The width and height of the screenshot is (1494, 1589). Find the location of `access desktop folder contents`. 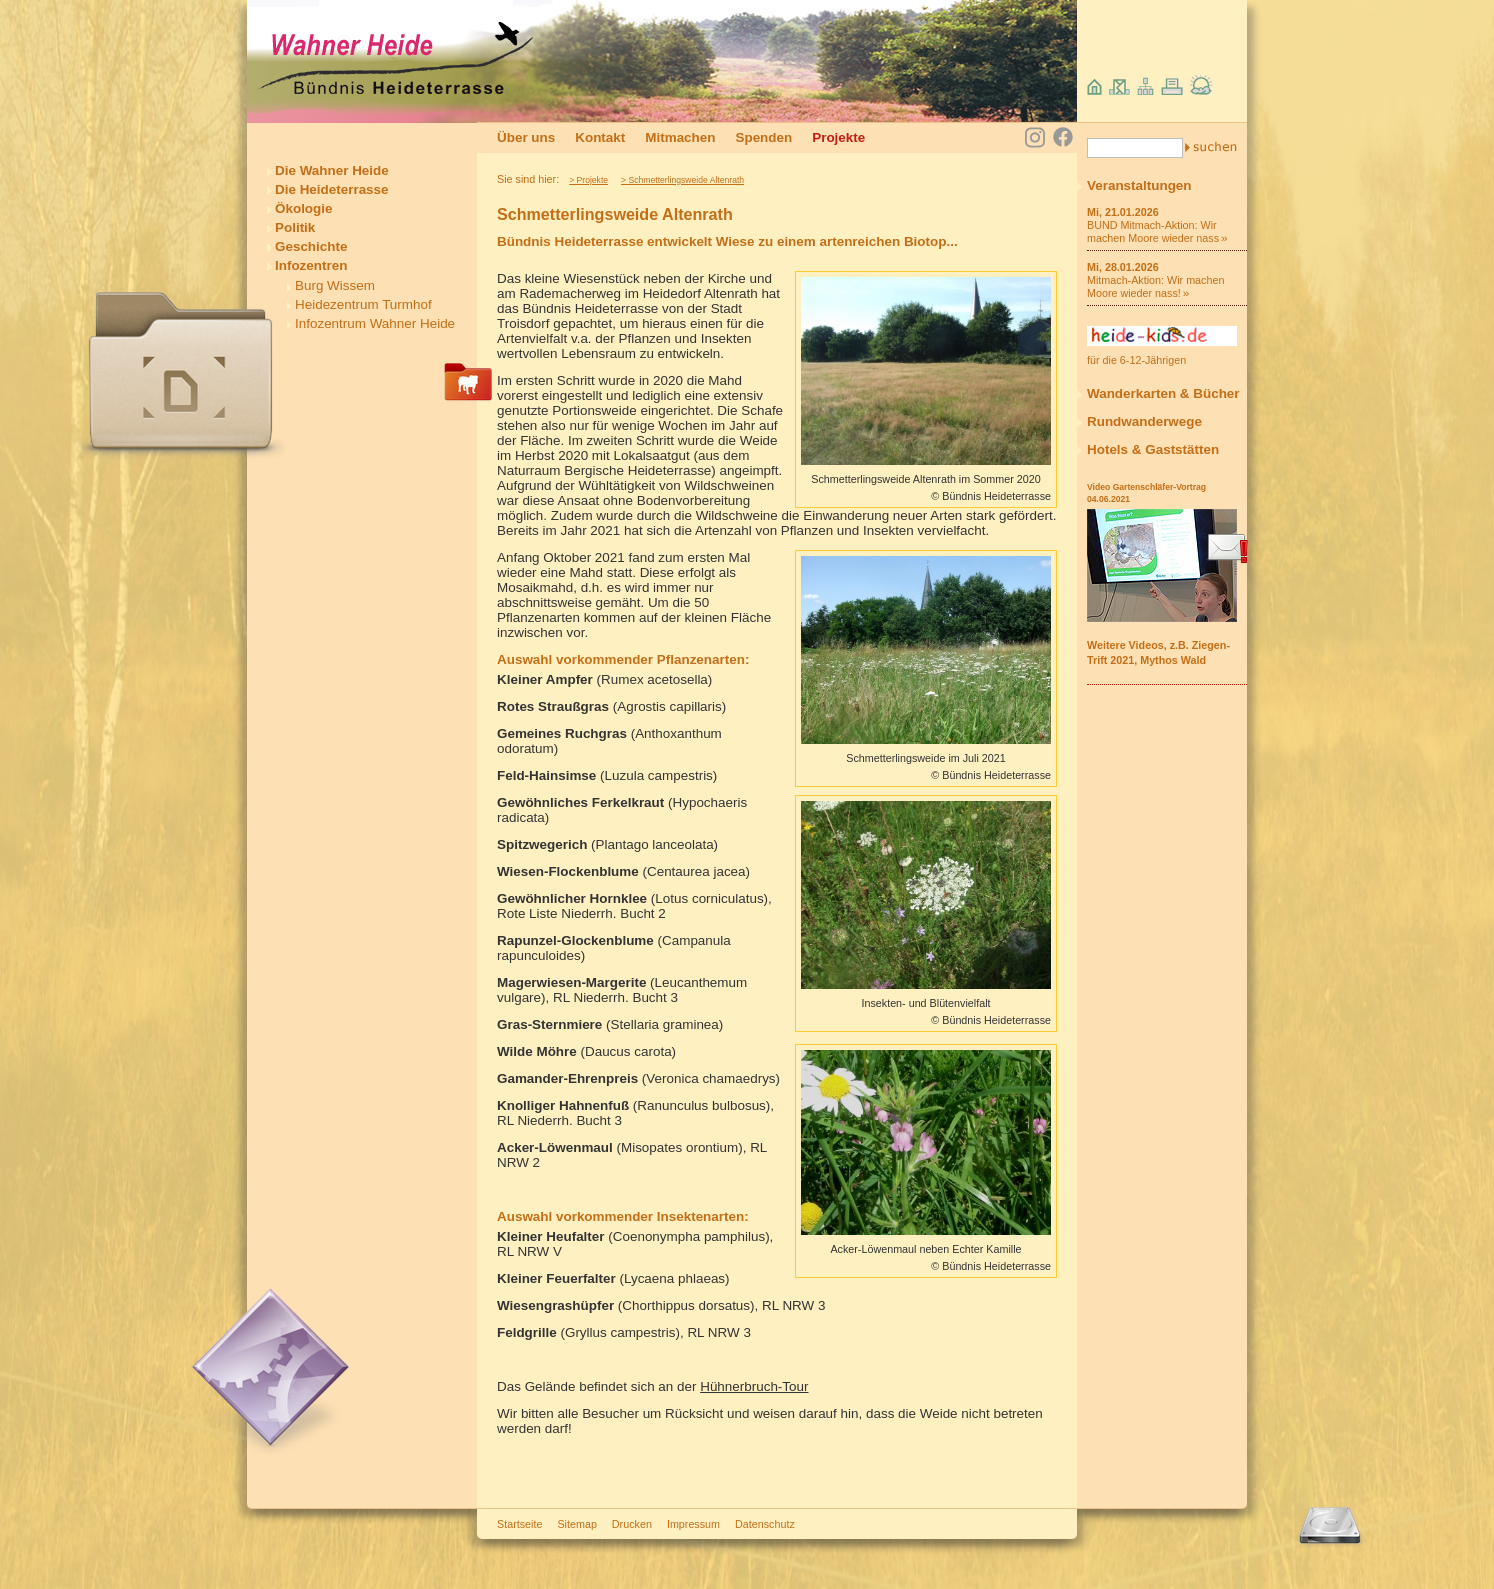

access desktop folder contents is located at coordinates (180, 380).